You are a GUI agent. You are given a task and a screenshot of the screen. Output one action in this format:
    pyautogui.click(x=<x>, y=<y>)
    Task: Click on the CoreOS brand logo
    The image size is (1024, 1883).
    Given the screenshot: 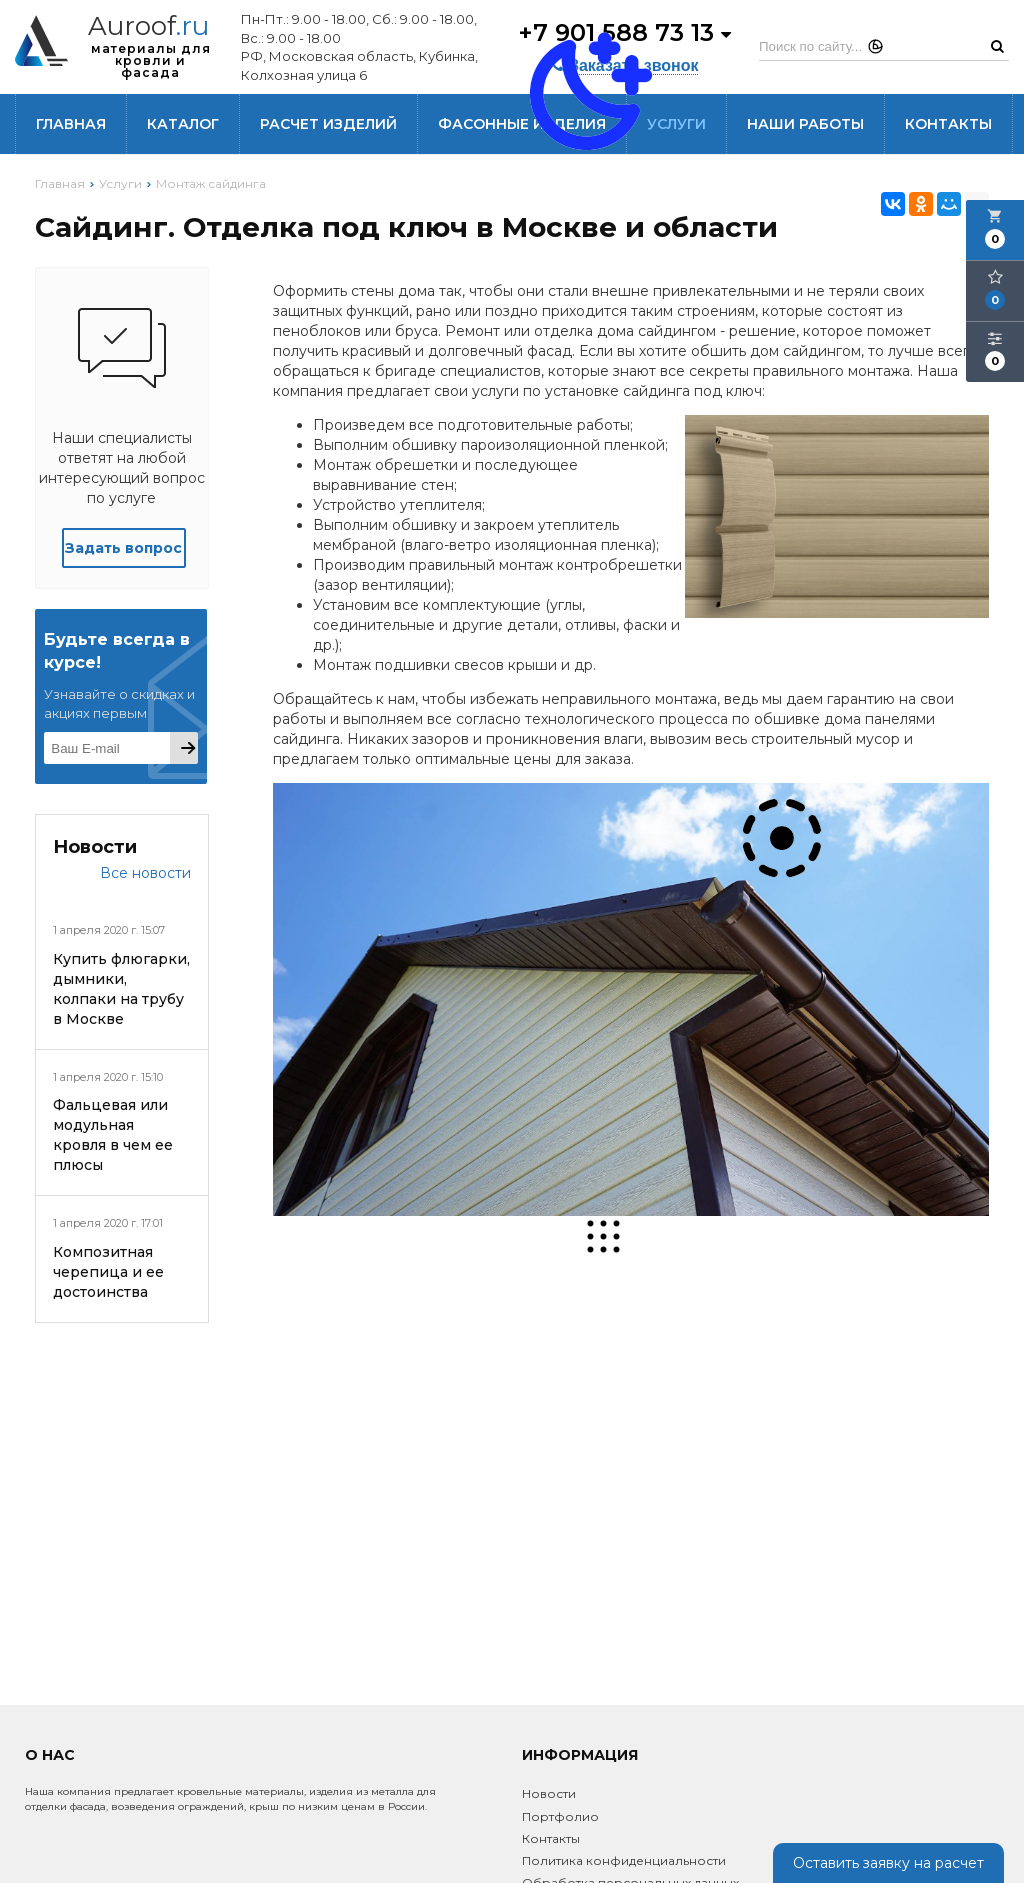 What is the action you would take?
    pyautogui.click(x=875, y=46)
    